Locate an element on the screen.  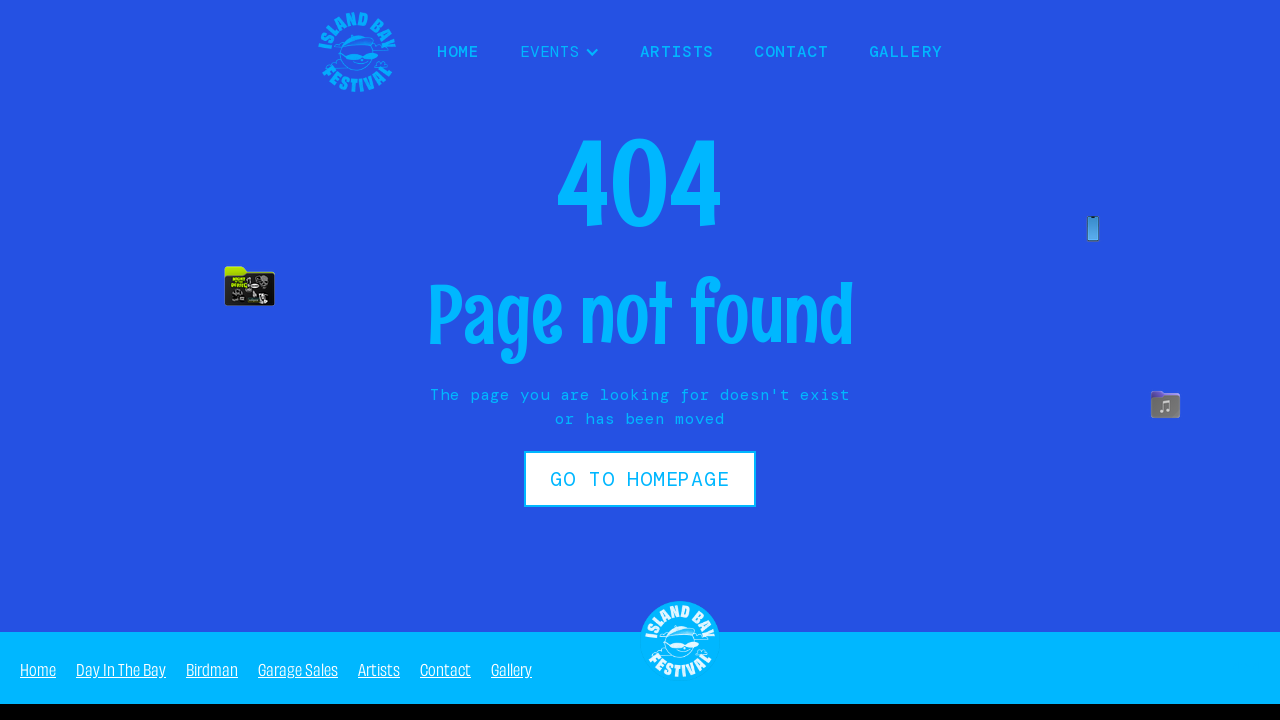
indicates a connected iPhone device is located at coordinates (1093, 229).